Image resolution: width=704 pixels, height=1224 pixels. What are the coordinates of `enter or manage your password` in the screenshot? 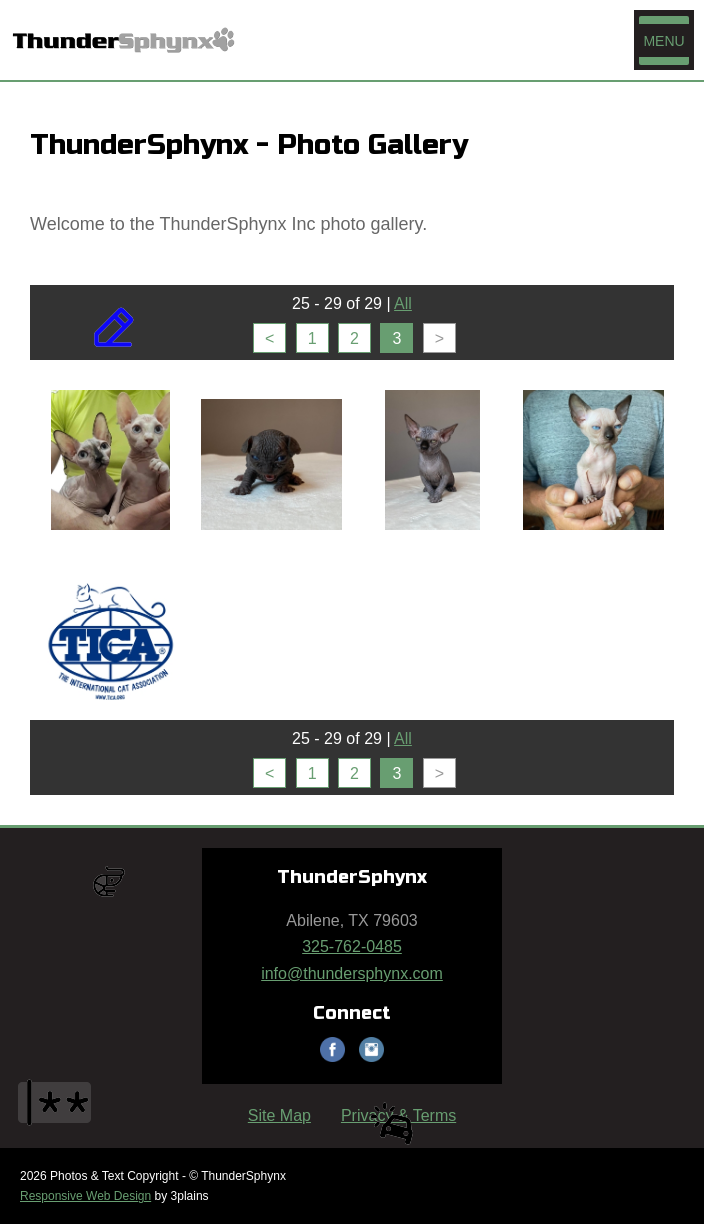 It's located at (54, 1102).